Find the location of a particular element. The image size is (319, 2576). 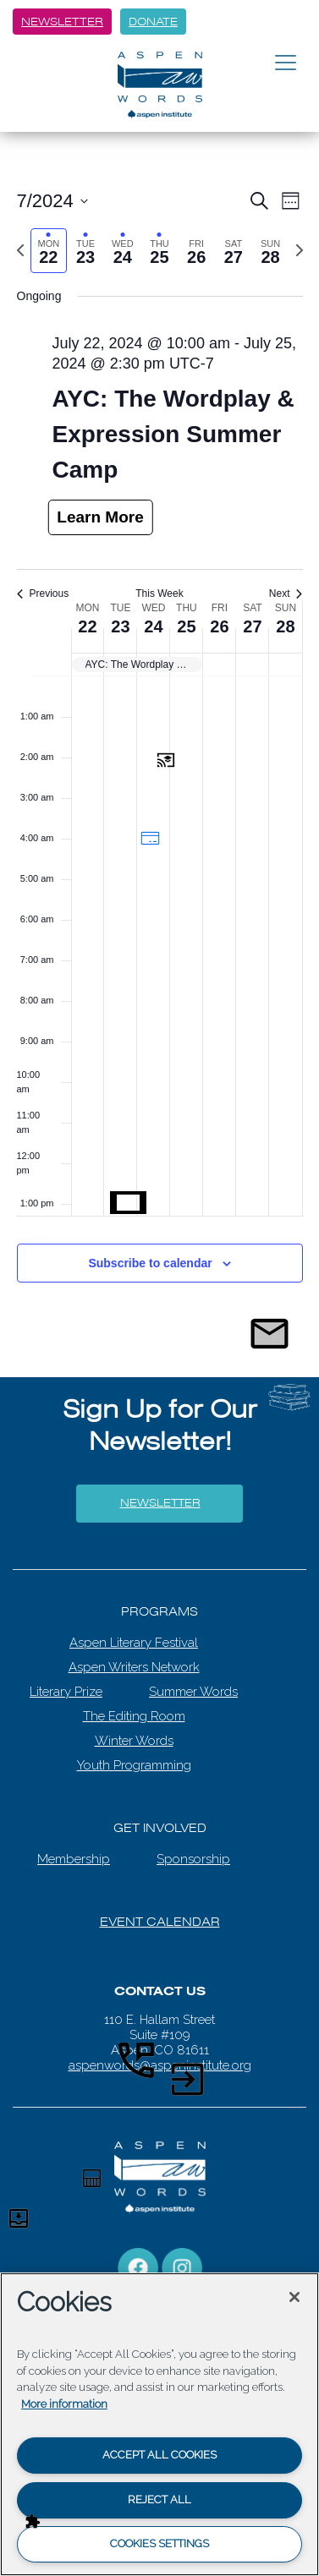

log out of the current session is located at coordinates (187, 2079).